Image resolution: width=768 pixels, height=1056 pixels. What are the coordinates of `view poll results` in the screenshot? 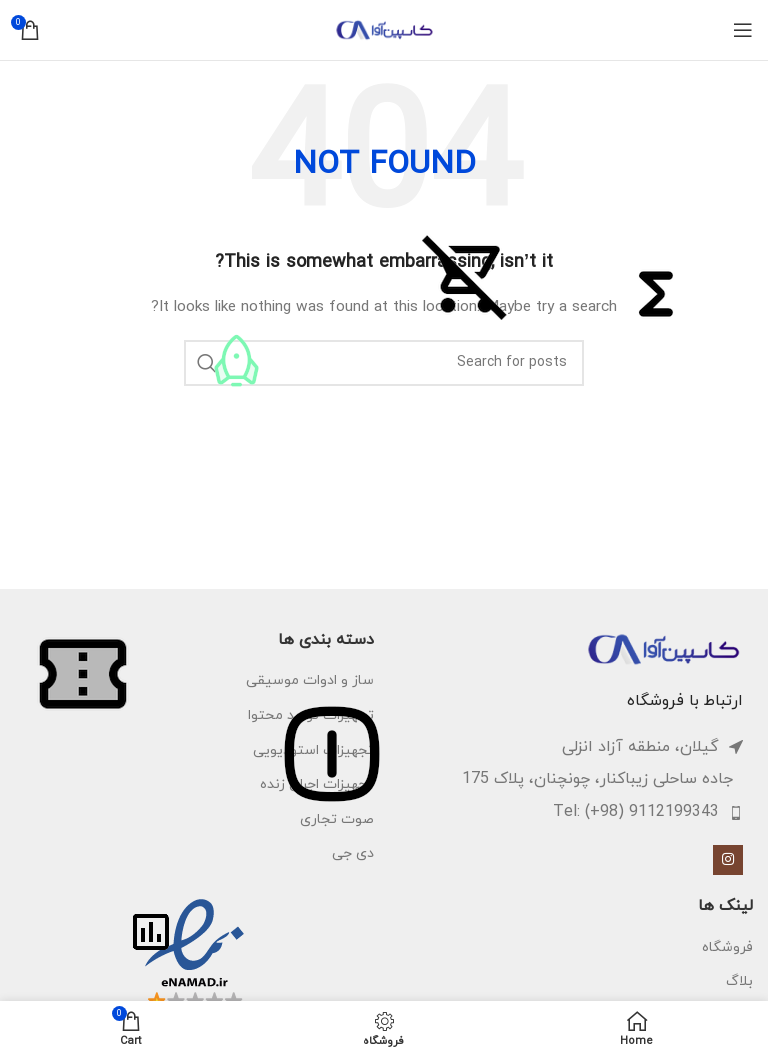 It's located at (151, 932).